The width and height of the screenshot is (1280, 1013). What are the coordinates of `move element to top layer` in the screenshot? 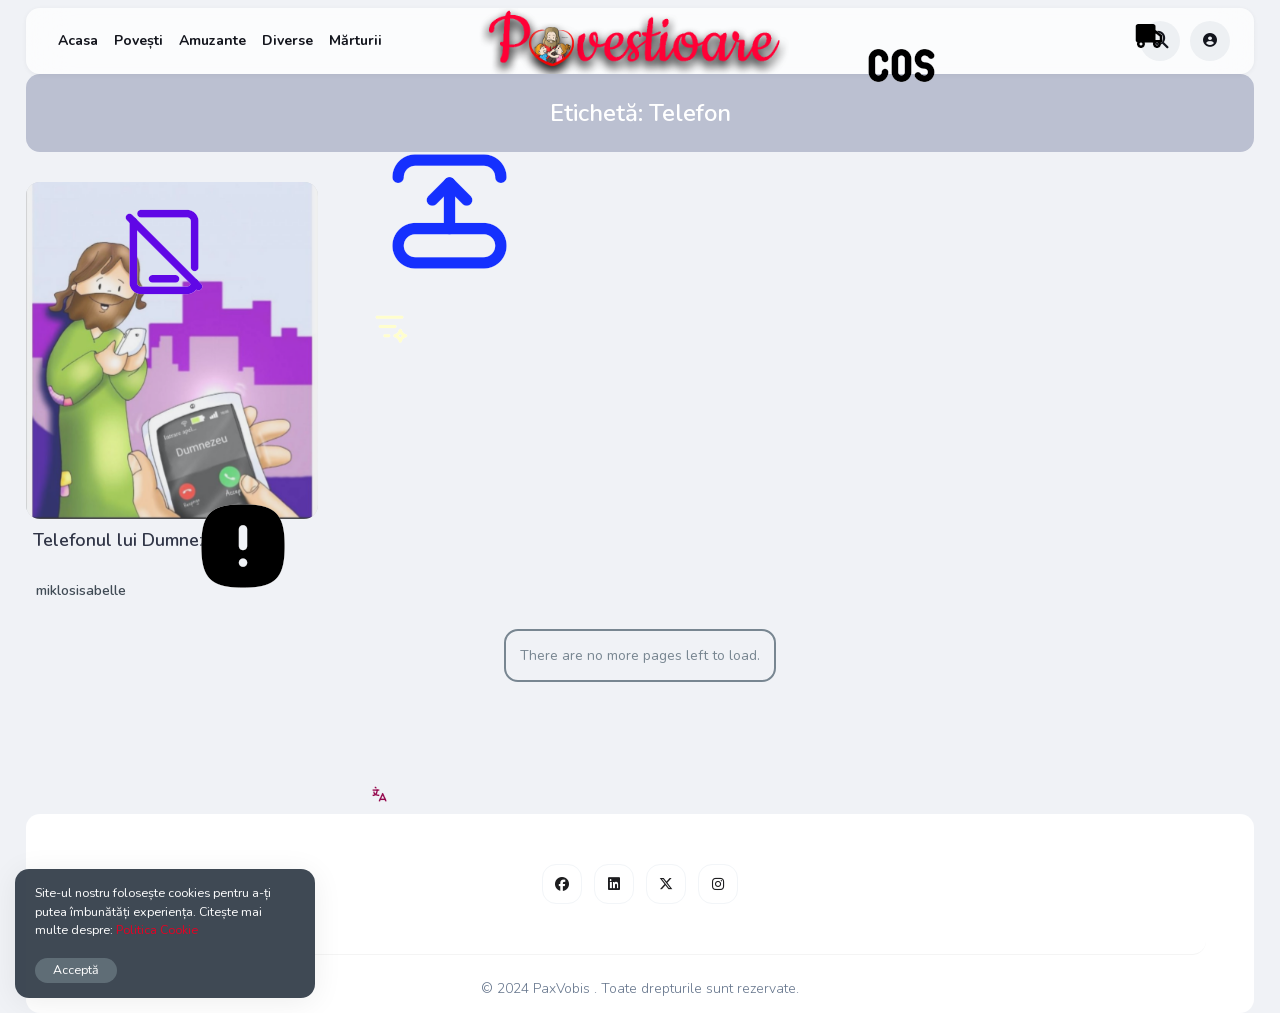 It's located at (449, 211).